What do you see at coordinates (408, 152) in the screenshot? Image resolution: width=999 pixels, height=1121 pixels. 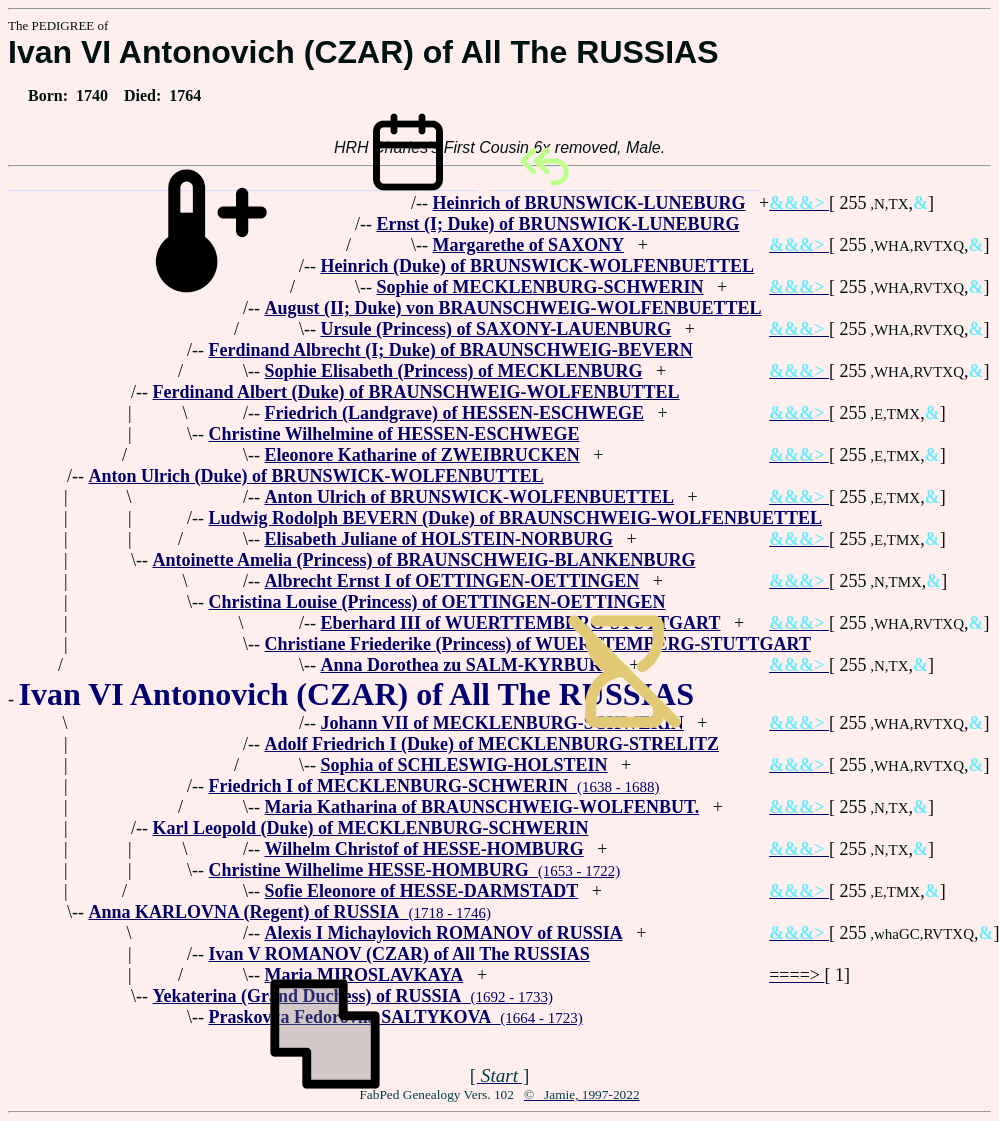 I see `view or open calendar` at bounding box center [408, 152].